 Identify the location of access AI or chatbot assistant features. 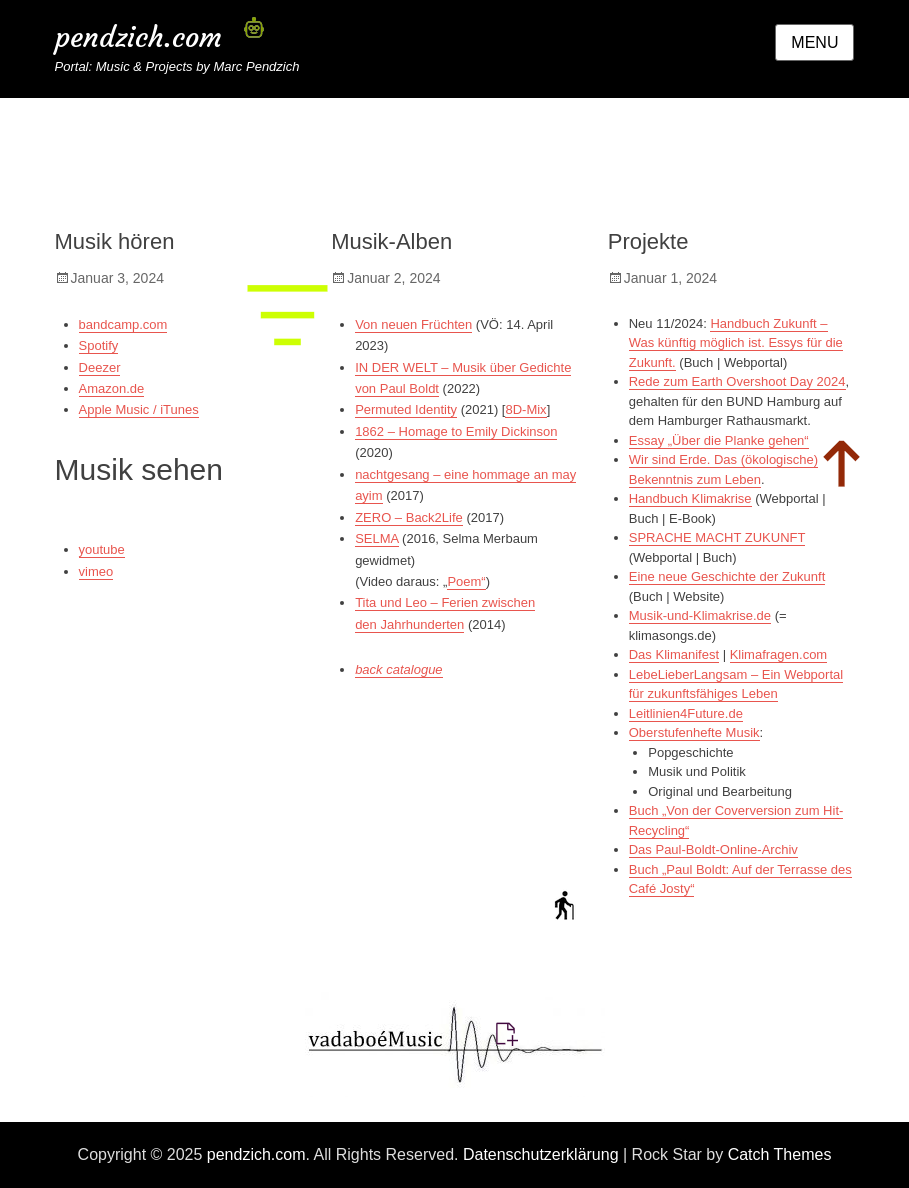
(254, 28).